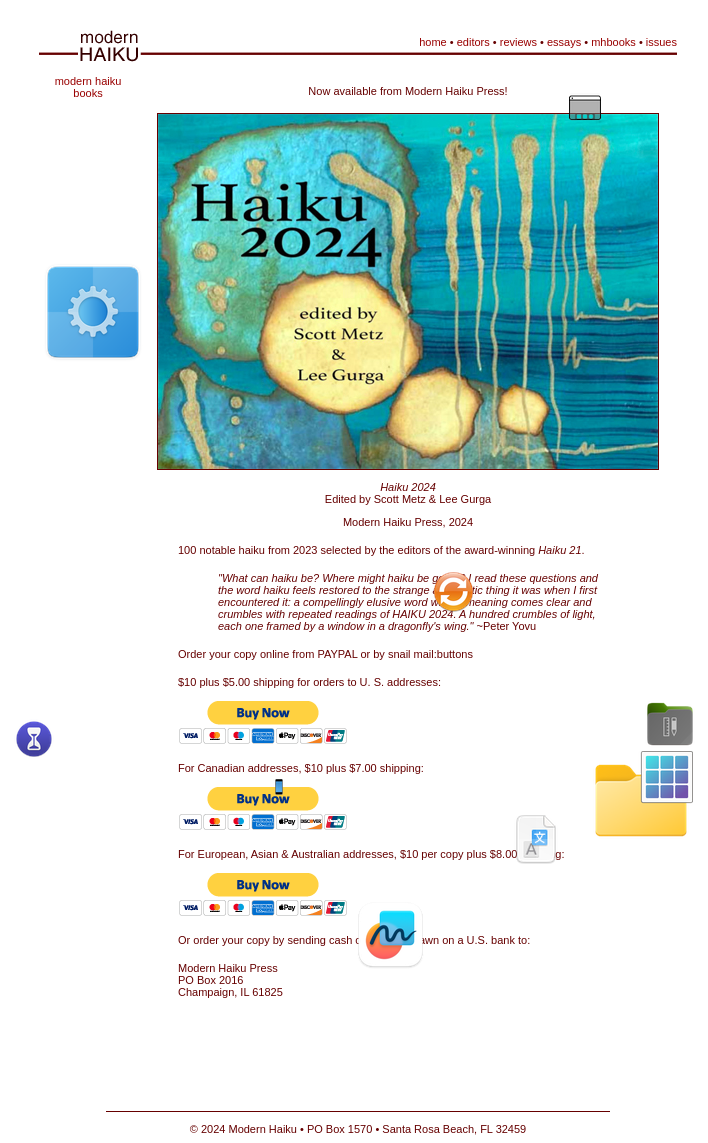 This screenshot has height=1143, width=708. Describe the element at coordinates (390, 934) in the screenshot. I see `open freeform app for collaborative whiteboarding` at that location.